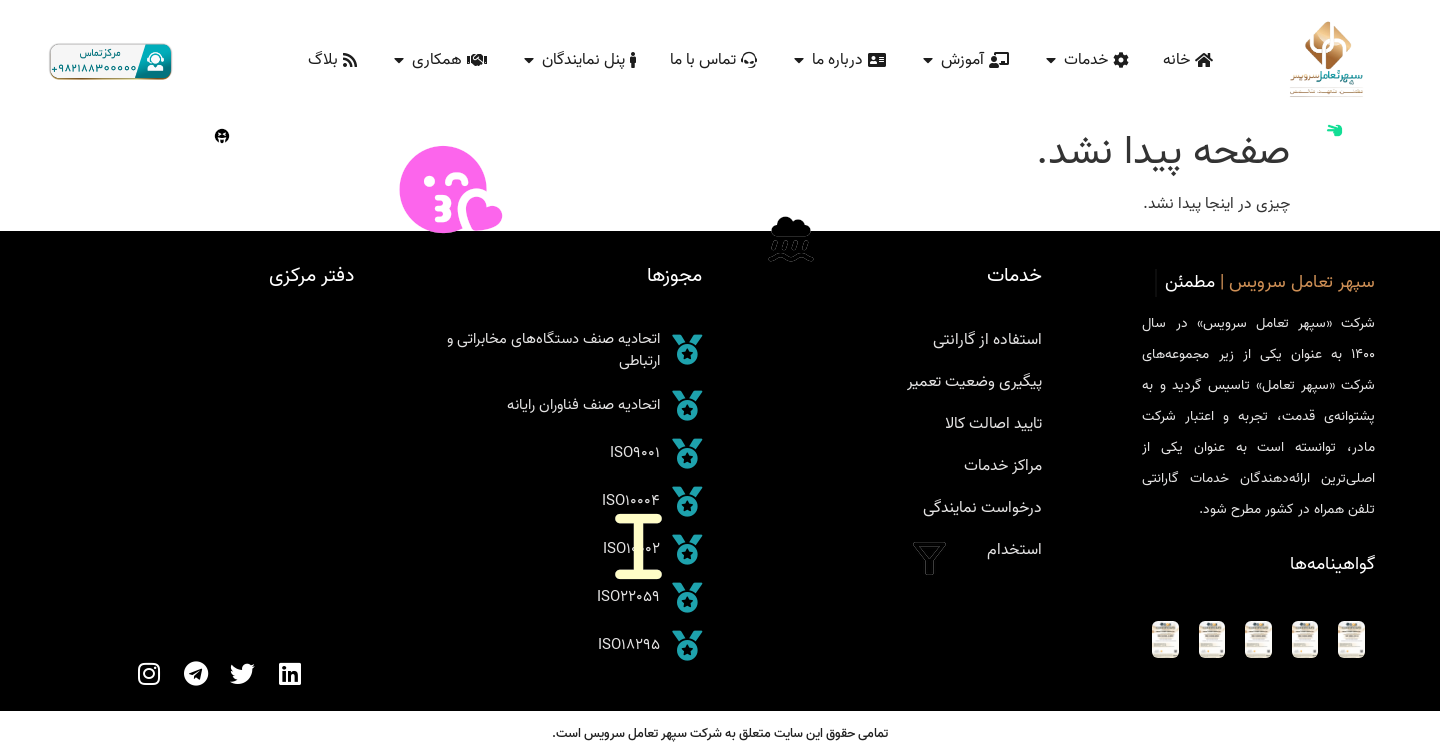 This screenshot has width=1440, height=755. I want to click on indicates rainy weather with flooding conditions, so click(791, 239).